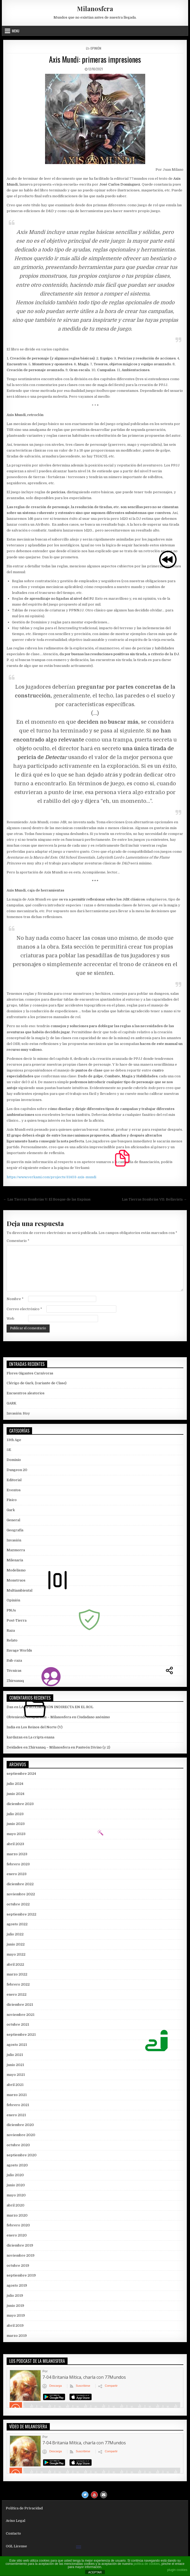 This screenshot has height=2576, width=190. I want to click on apply auto-enhance or magic adjustments, so click(100, 1833).